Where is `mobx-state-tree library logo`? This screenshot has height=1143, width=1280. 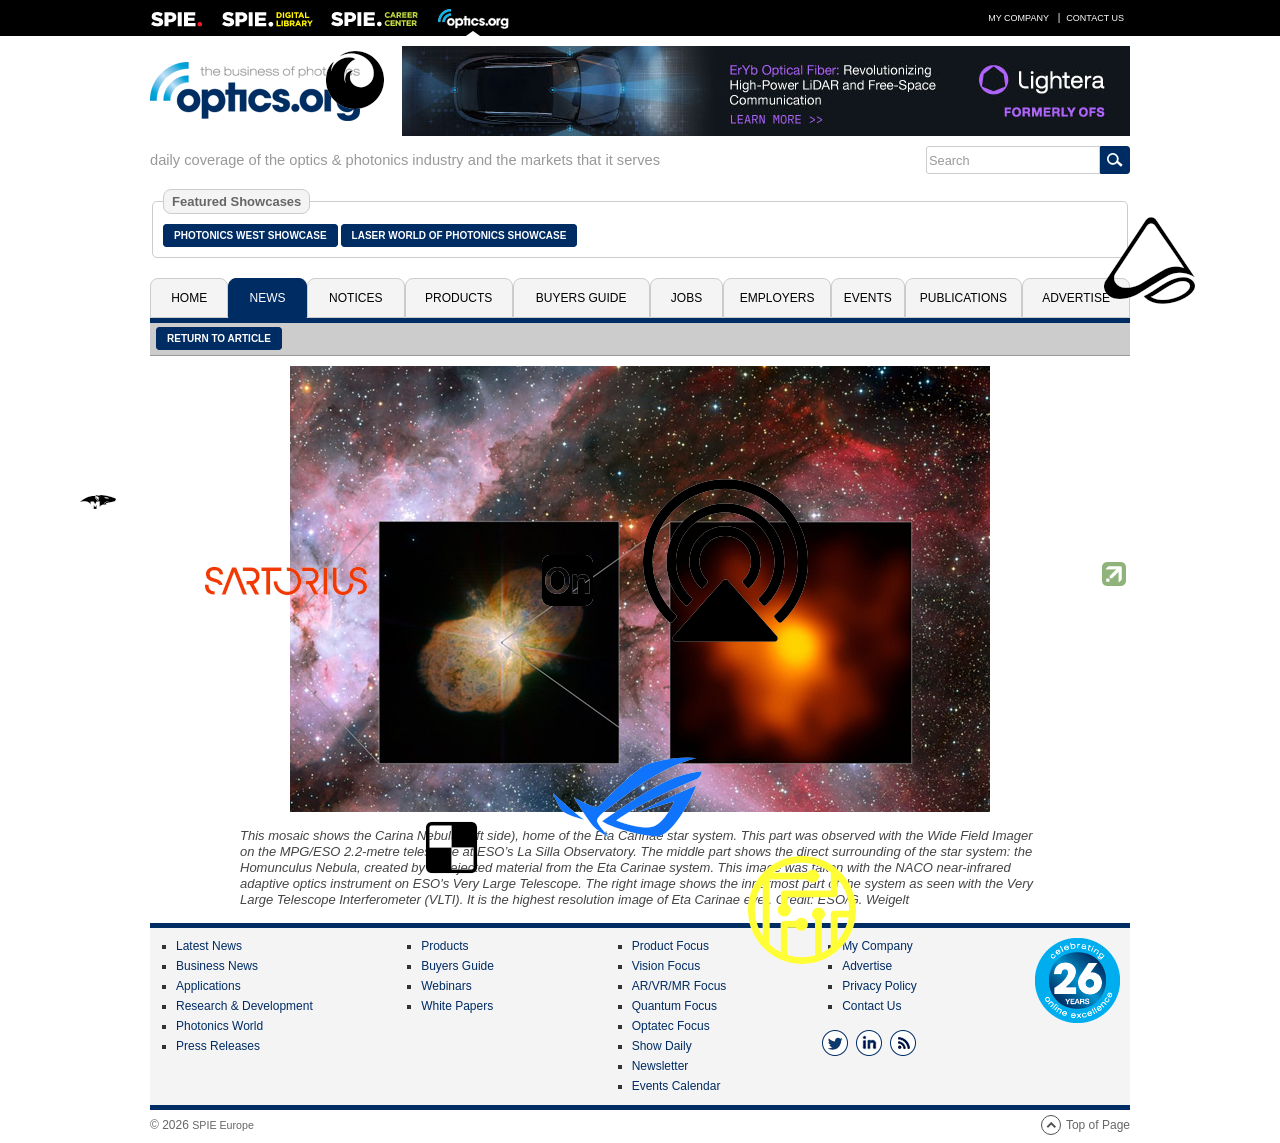
mobx-state-tree library logo is located at coordinates (1149, 260).